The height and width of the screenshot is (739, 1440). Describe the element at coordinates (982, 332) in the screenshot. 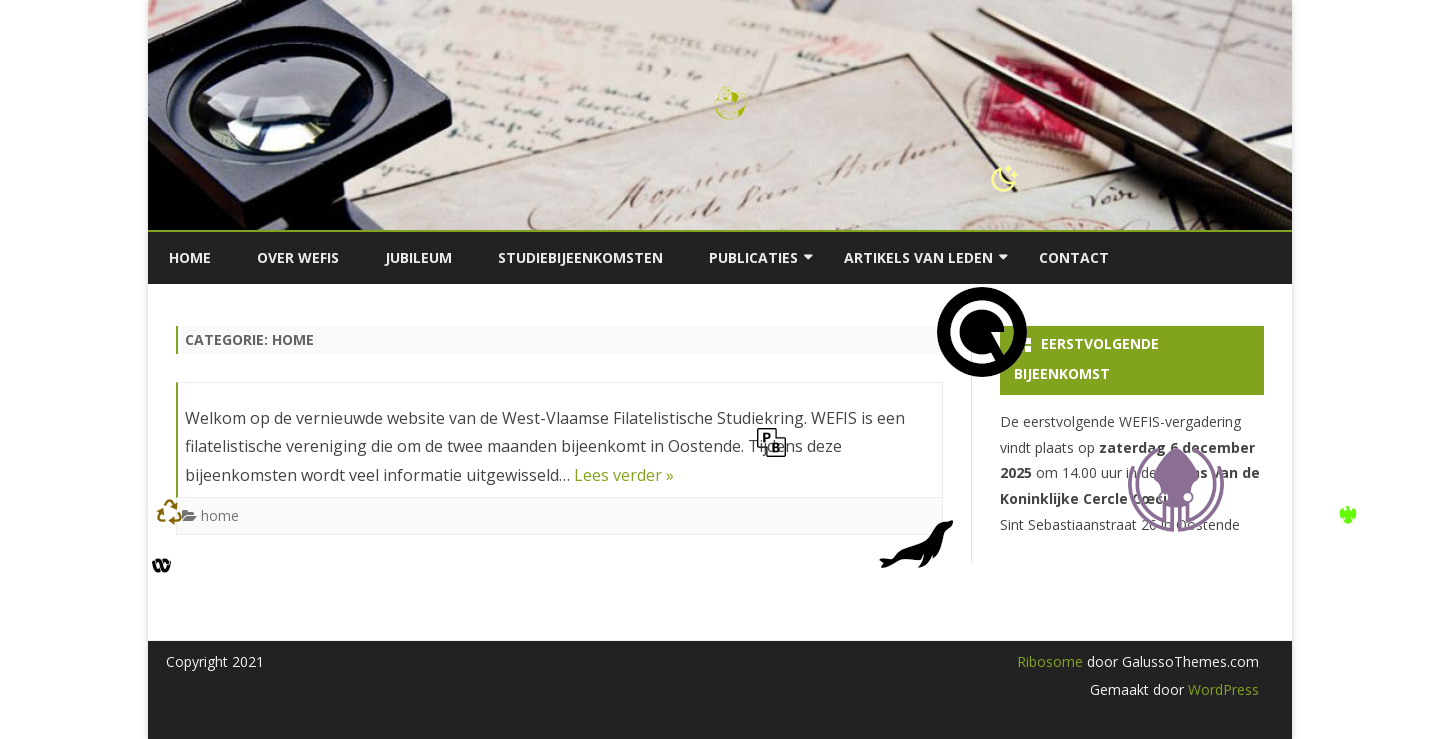

I see `restart or reboot the device` at that location.